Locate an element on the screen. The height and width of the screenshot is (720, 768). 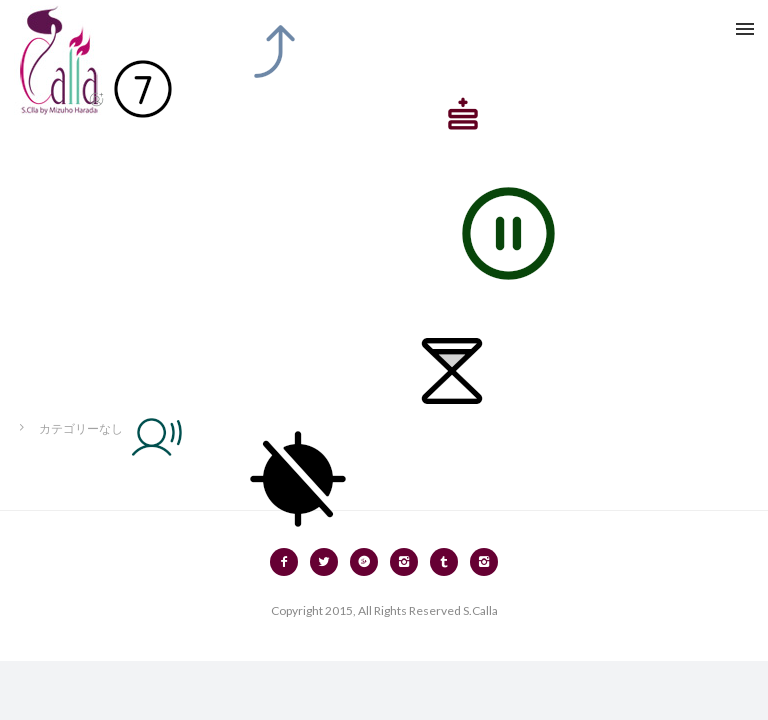
indicates step 7 in a numbered sequence or process is located at coordinates (143, 89).